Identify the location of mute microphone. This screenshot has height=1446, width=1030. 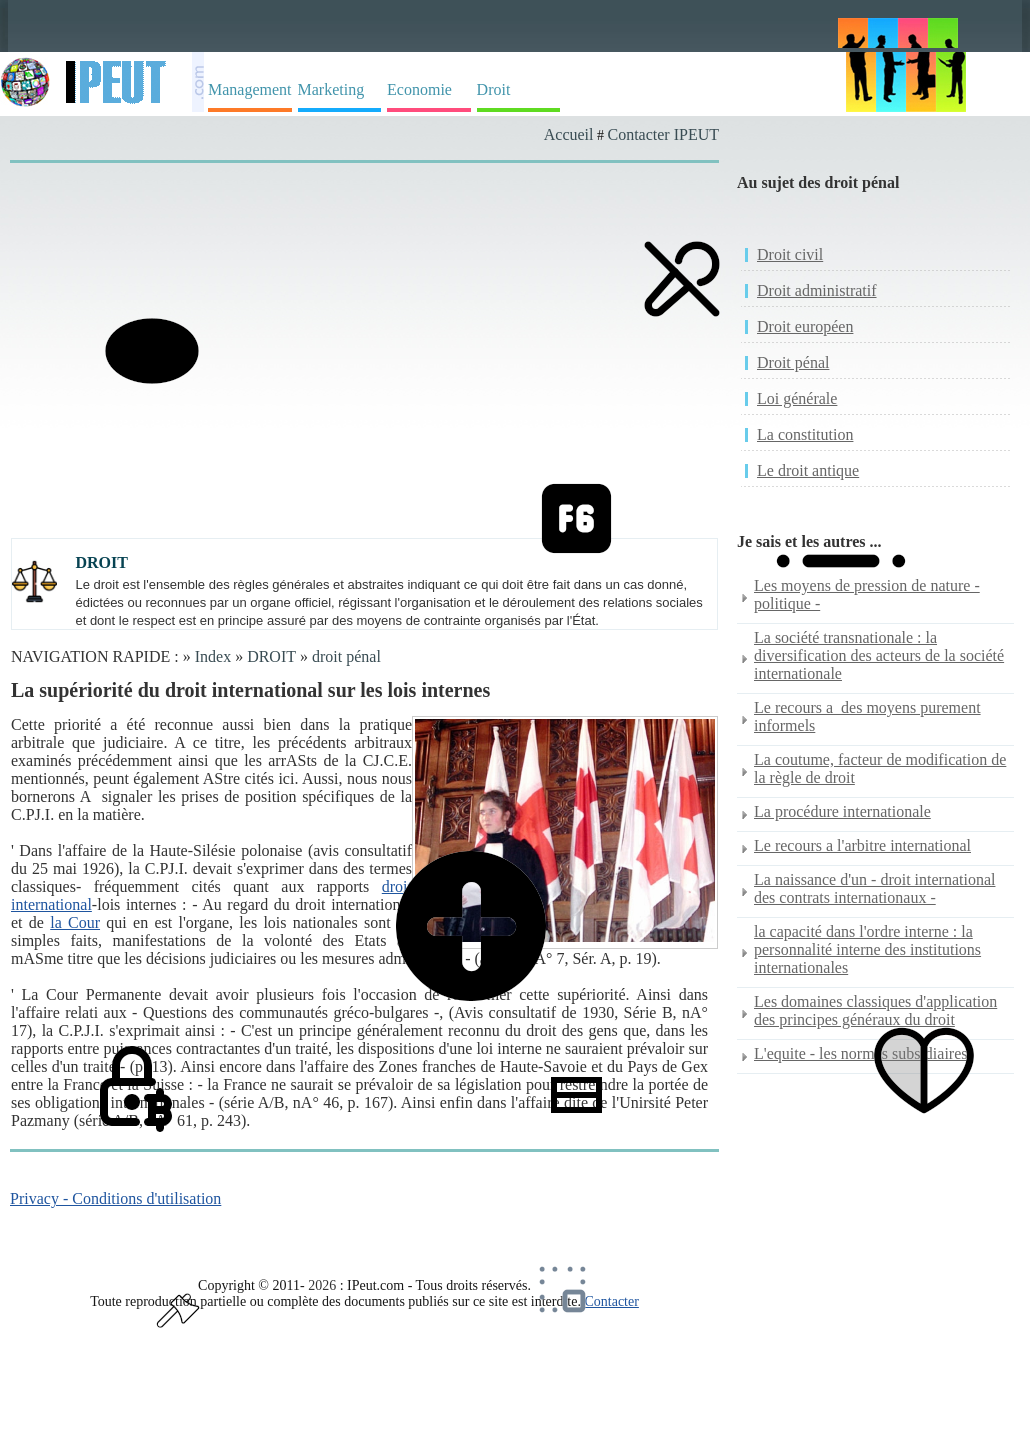
(682, 279).